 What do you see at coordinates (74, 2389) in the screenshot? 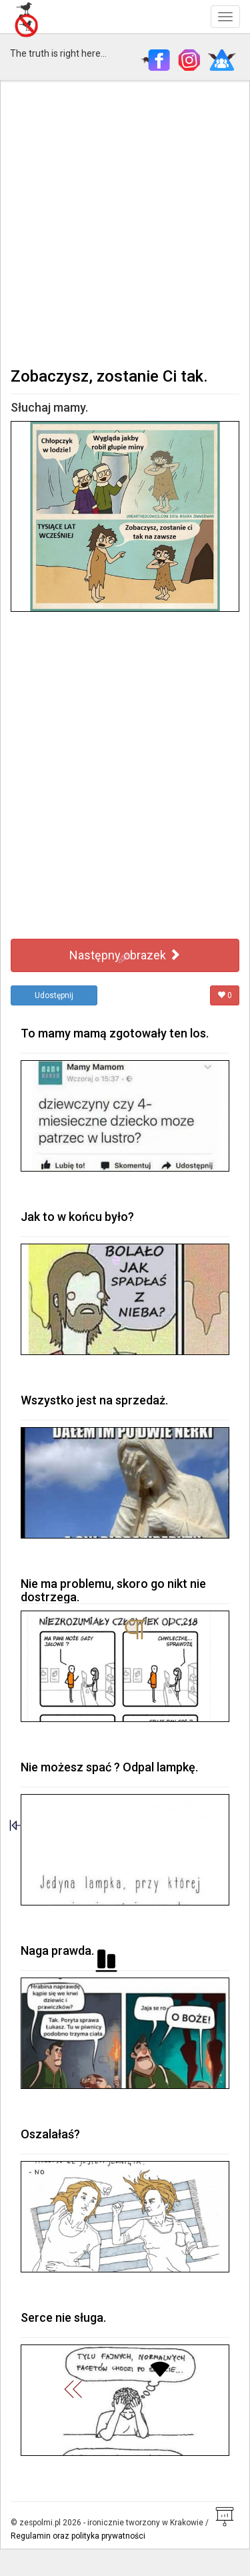
I see `go back to the beginning` at bounding box center [74, 2389].